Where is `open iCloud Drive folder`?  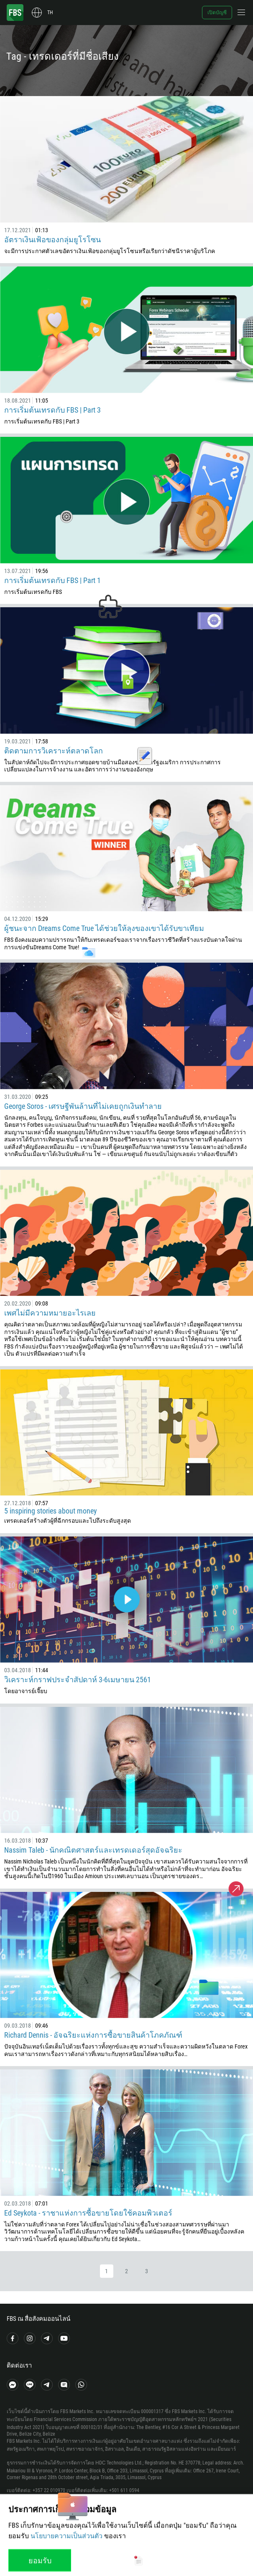 open iCloud Drive folder is located at coordinates (89, 953).